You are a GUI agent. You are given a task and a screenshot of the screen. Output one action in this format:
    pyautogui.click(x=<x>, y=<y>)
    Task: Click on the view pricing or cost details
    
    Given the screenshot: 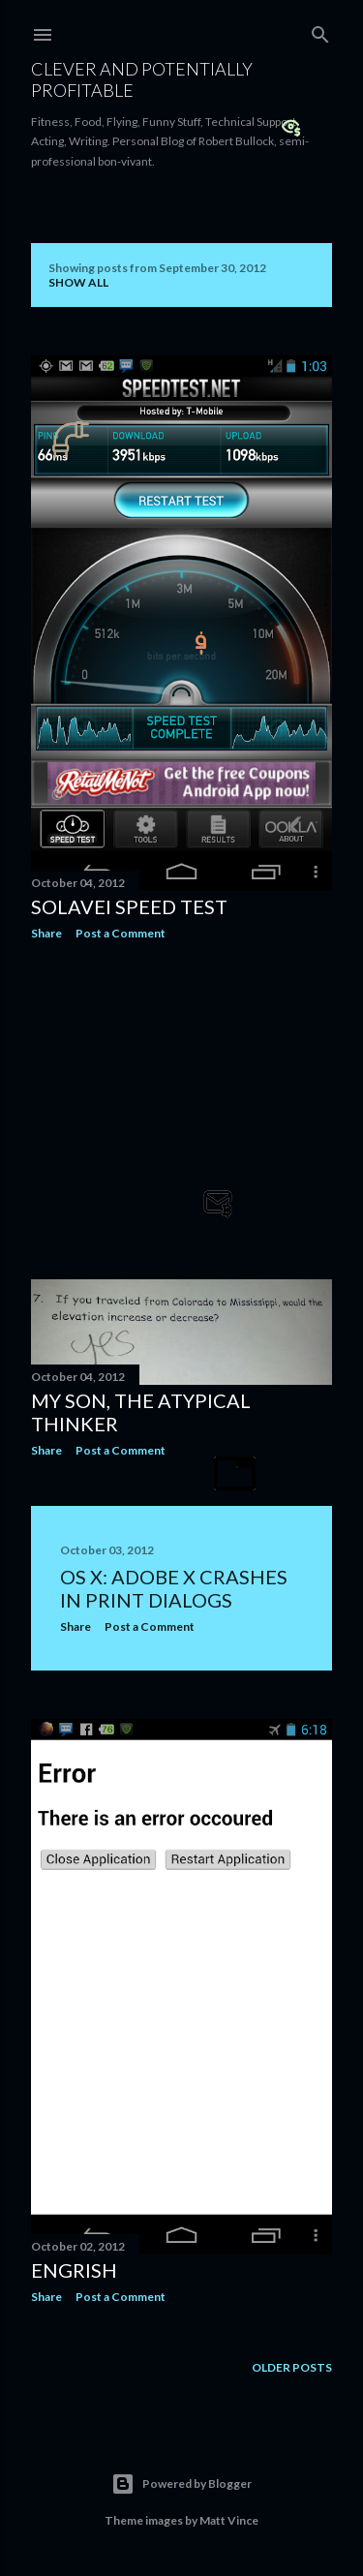 What is the action you would take?
    pyautogui.click(x=290, y=126)
    